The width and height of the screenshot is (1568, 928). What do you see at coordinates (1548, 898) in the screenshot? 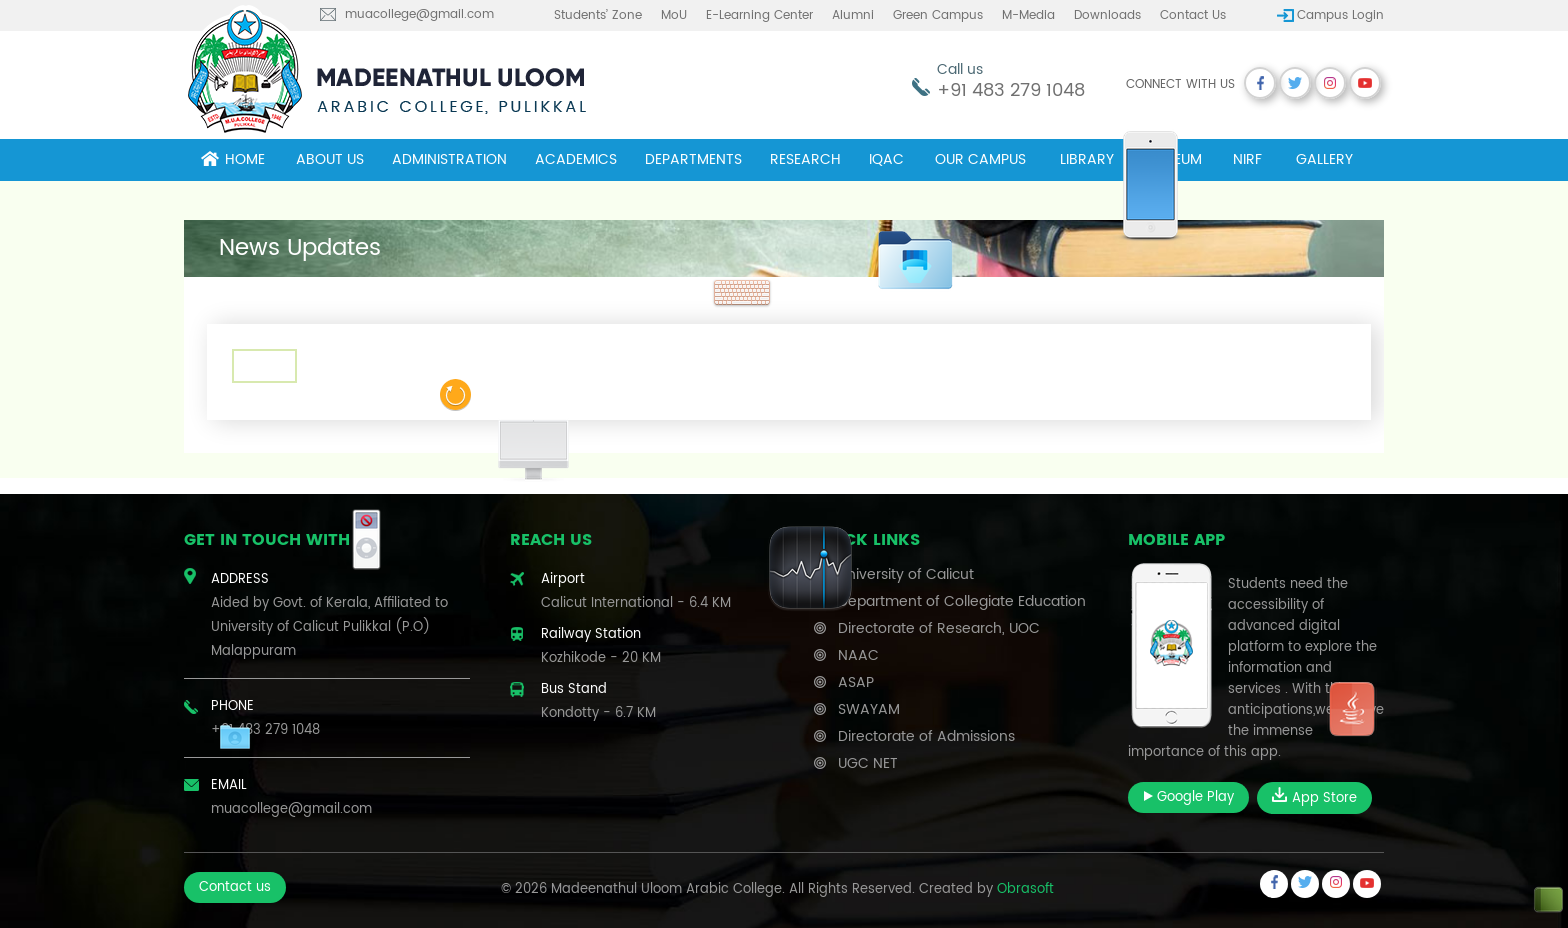
I see `access the desktop folder` at bounding box center [1548, 898].